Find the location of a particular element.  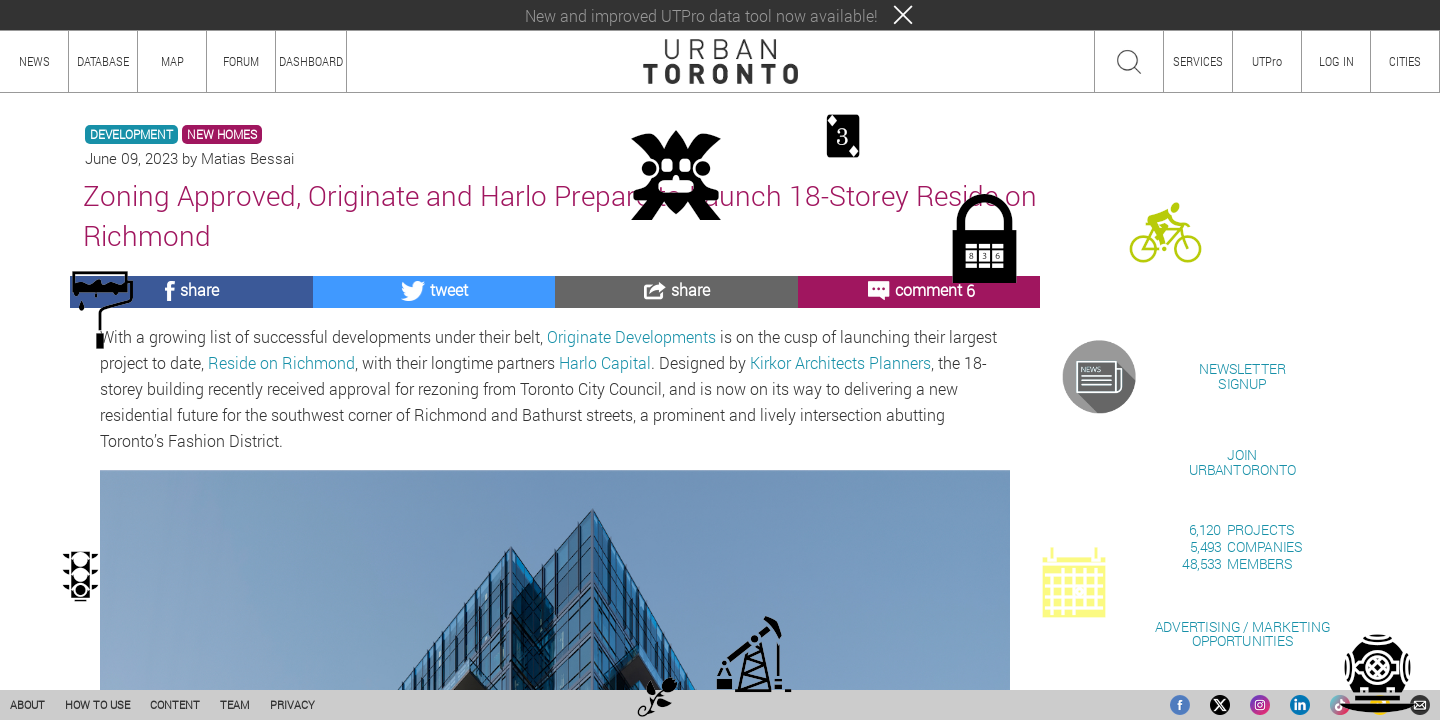

indicates a closed or dormant plant in a gardening game is located at coordinates (657, 697).